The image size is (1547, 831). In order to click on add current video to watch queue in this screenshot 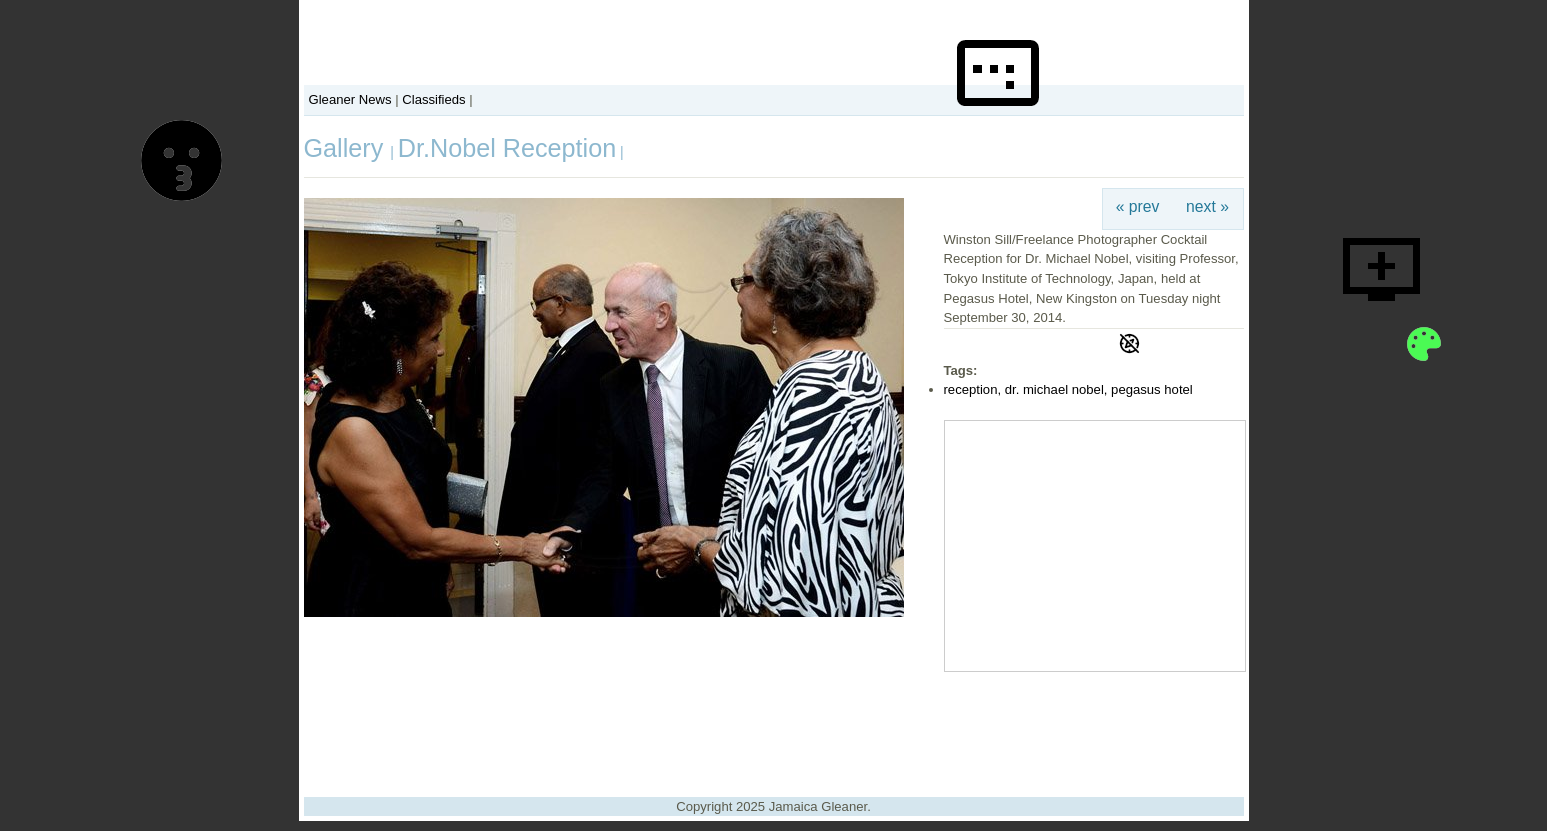, I will do `click(1381, 269)`.